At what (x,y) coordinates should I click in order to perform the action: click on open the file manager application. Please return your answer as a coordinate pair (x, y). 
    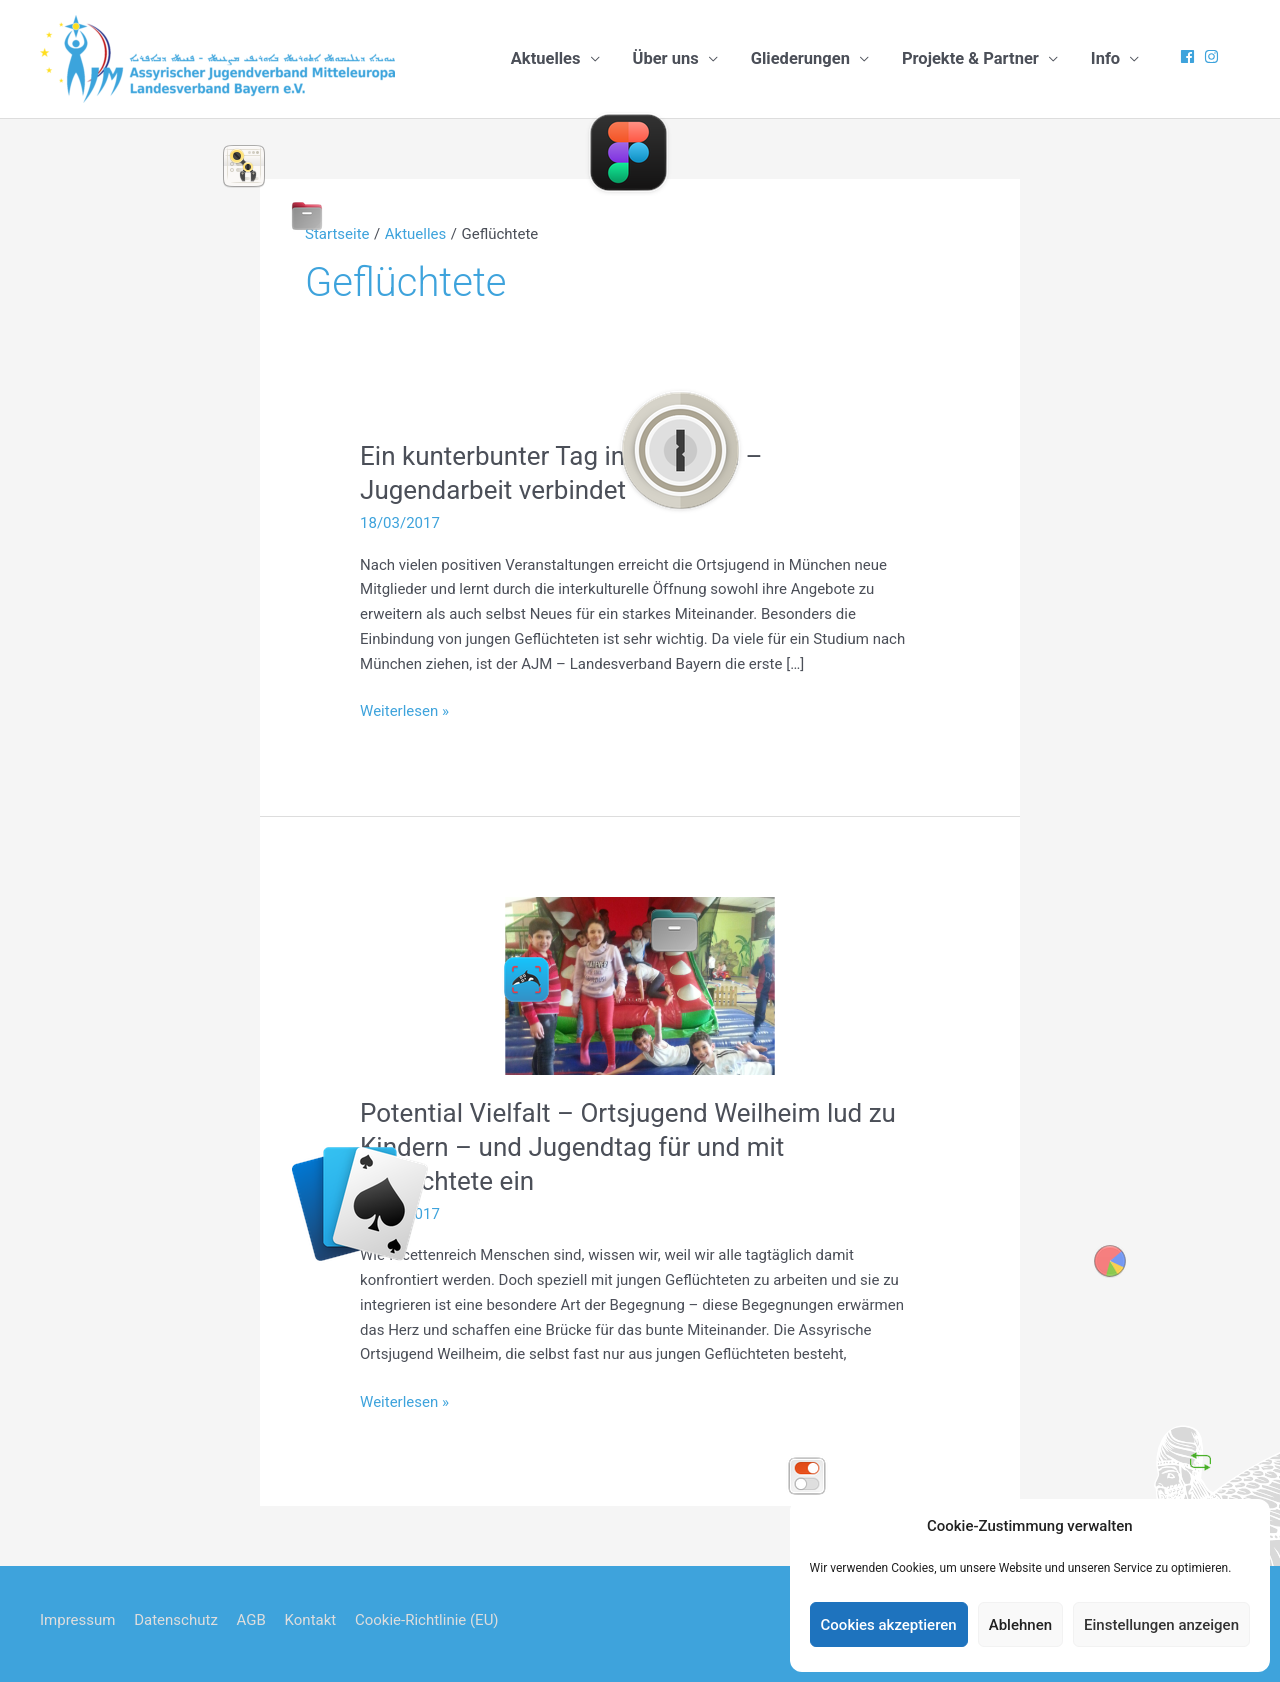
    Looking at the image, I should click on (674, 930).